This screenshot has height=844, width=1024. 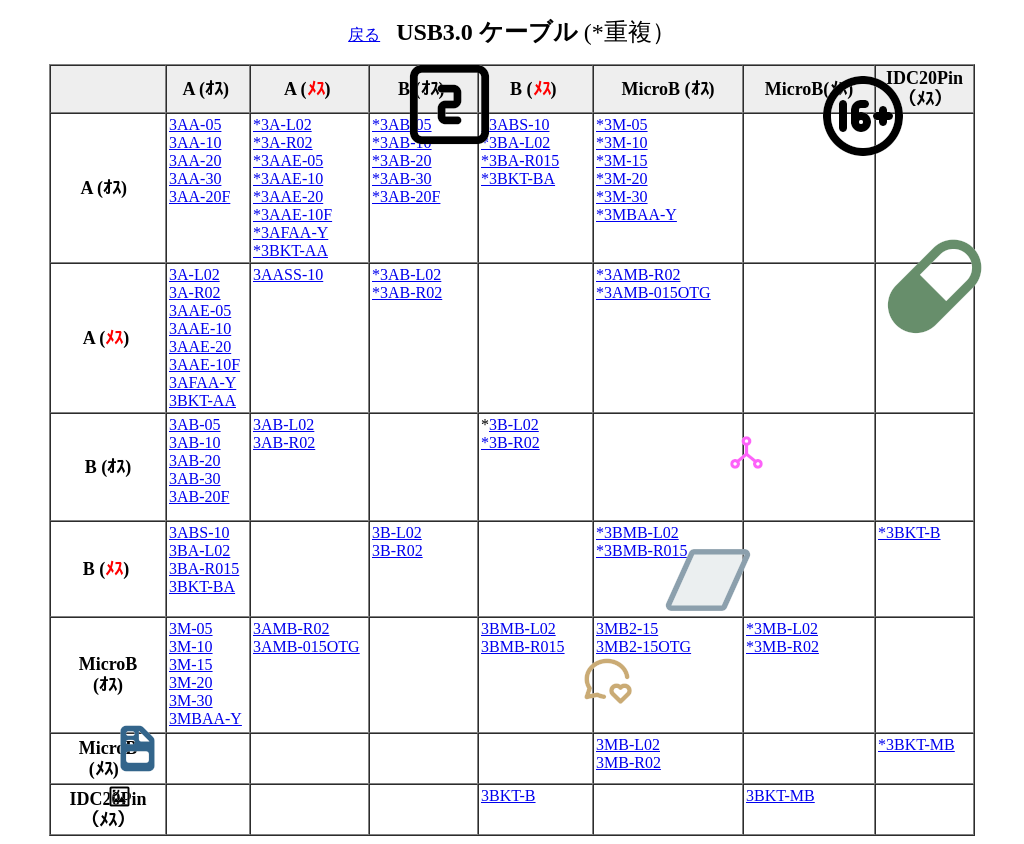 What do you see at coordinates (449, 104) in the screenshot?
I see `indicates step 2 in a multi-step process` at bounding box center [449, 104].